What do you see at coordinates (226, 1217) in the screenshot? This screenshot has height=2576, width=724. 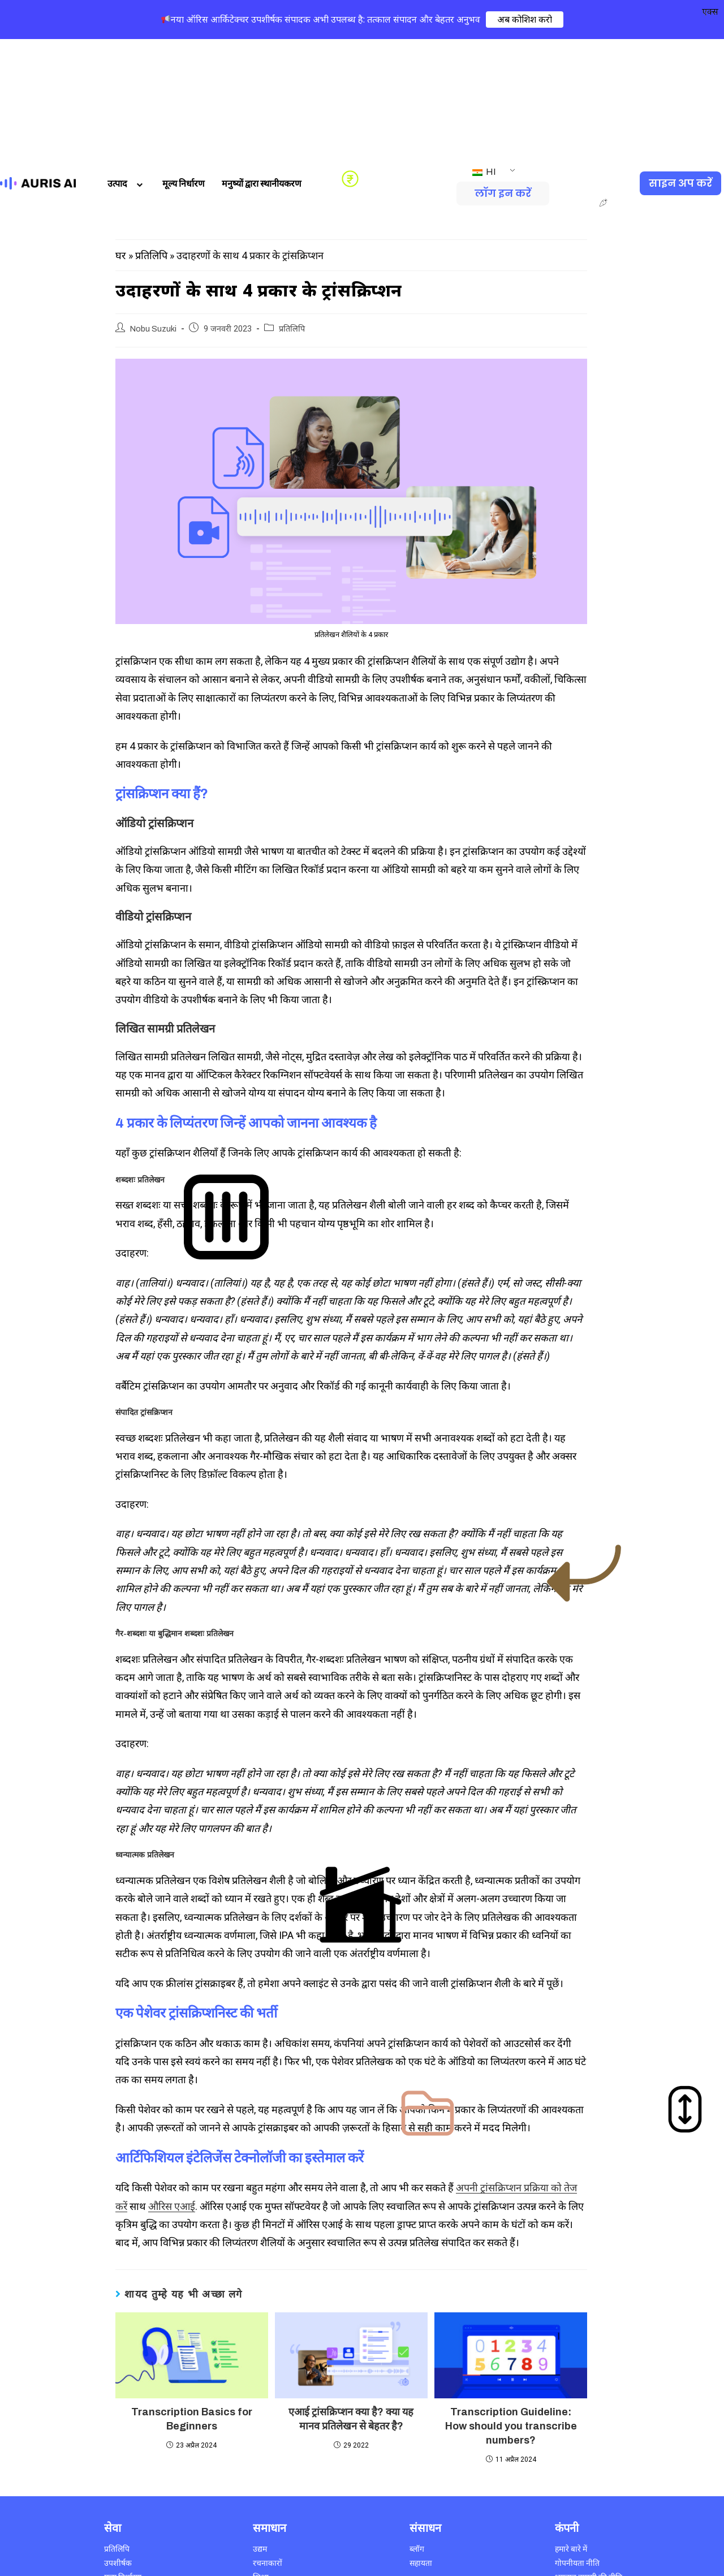 I see `laundry care instruction for drip drying` at bounding box center [226, 1217].